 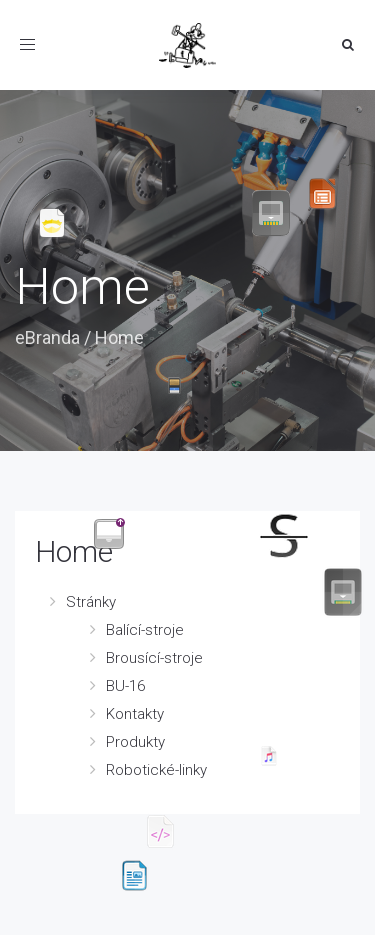 What do you see at coordinates (271, 213) in the screenshot?
I see `nintendo ds rom file` at bounding box center [271, 213].